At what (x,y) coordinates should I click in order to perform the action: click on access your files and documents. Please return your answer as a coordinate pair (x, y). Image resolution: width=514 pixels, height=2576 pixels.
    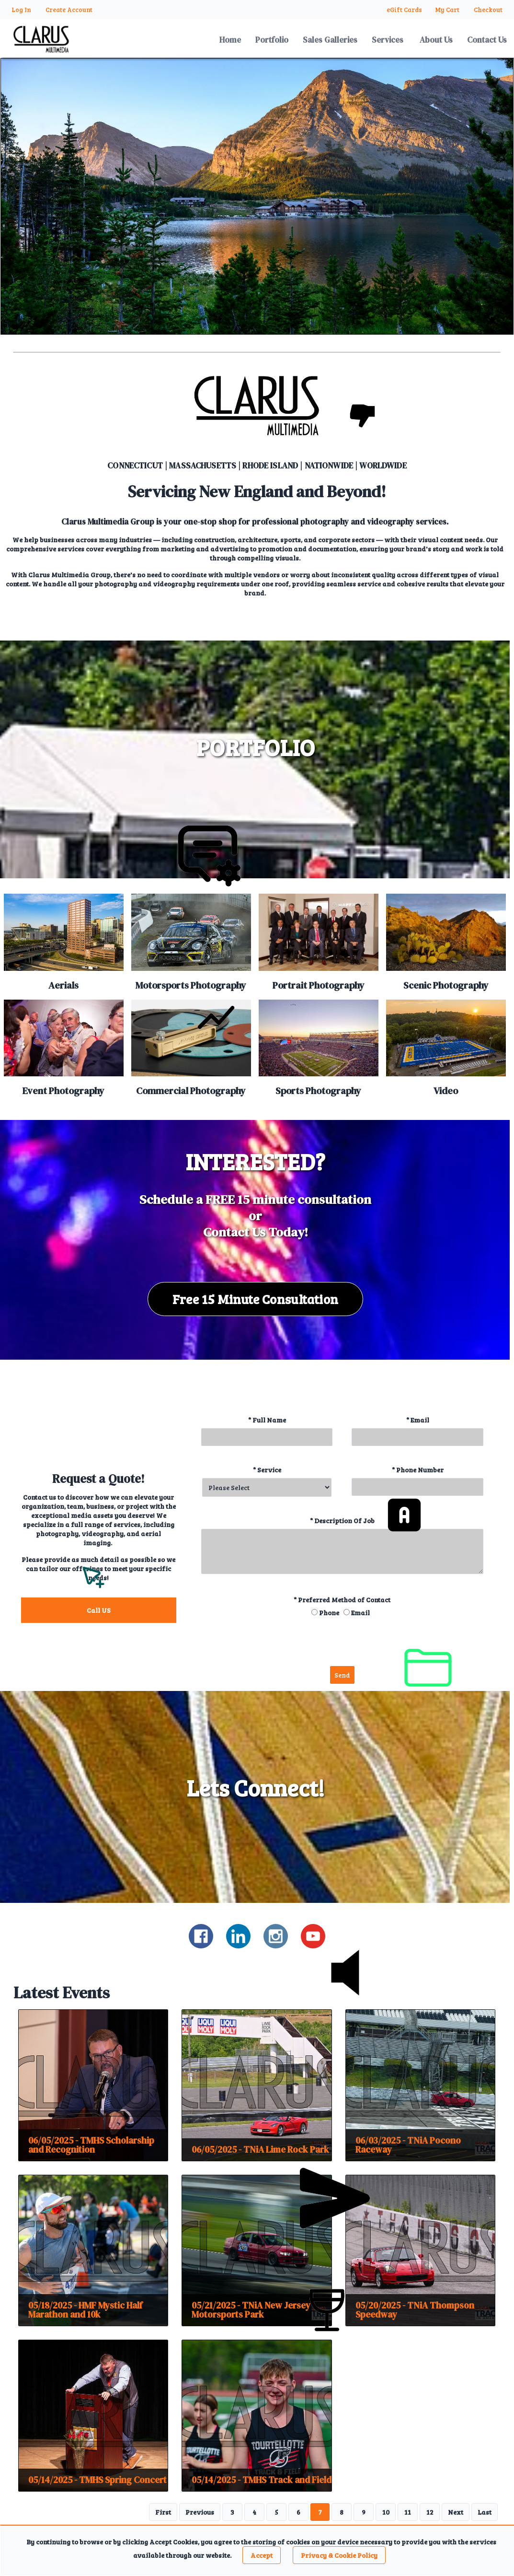
    Looking at the image, I should click on (428, 1667).